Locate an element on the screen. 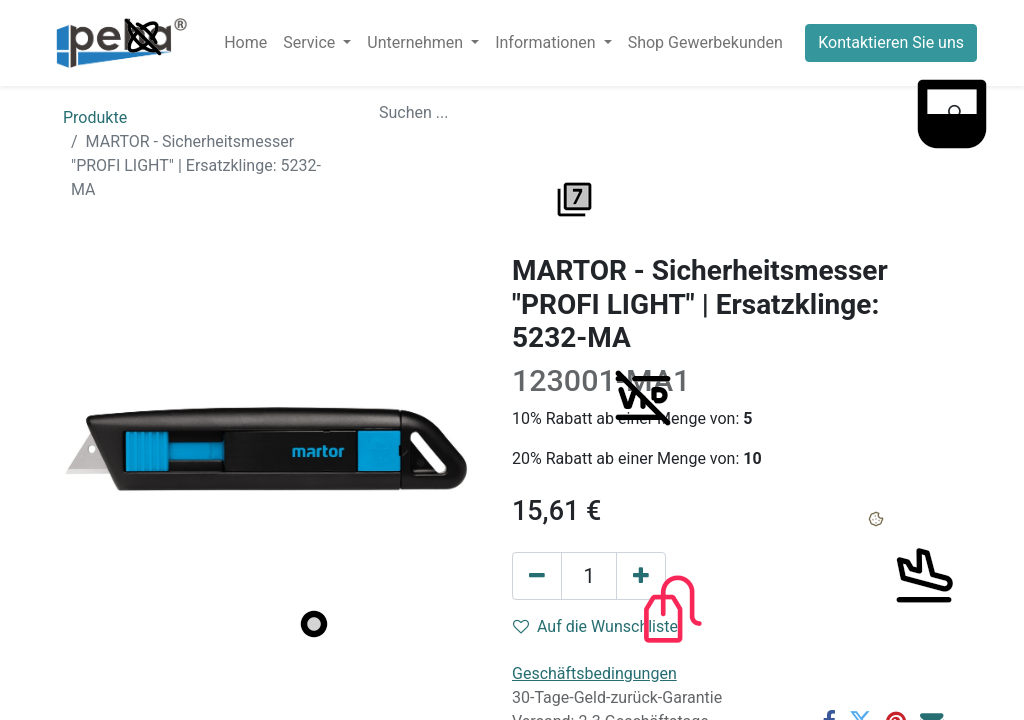  manage cookie preferences is located at coordinates (876, 519).